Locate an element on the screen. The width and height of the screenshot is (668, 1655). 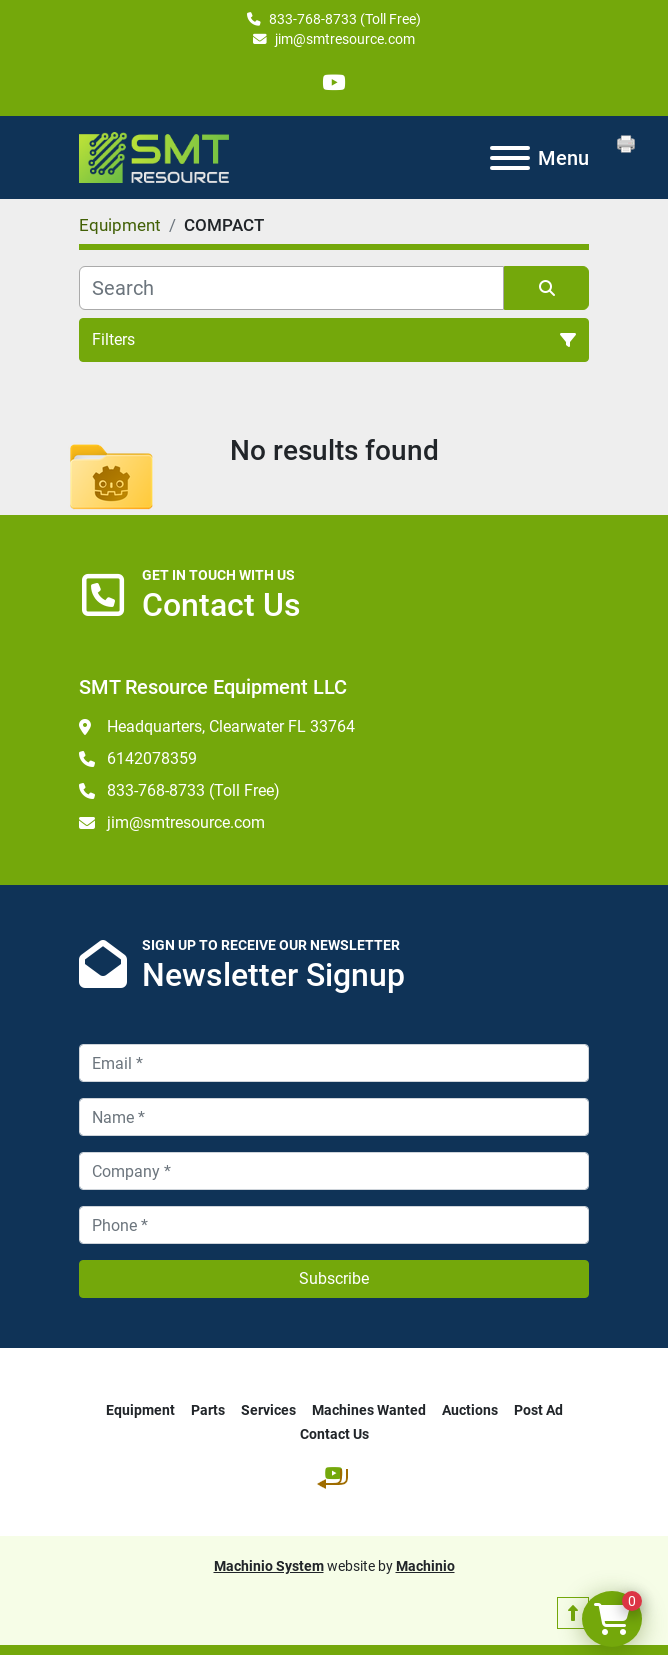
open godot game engine project folder is located at coordinates (111, 479).